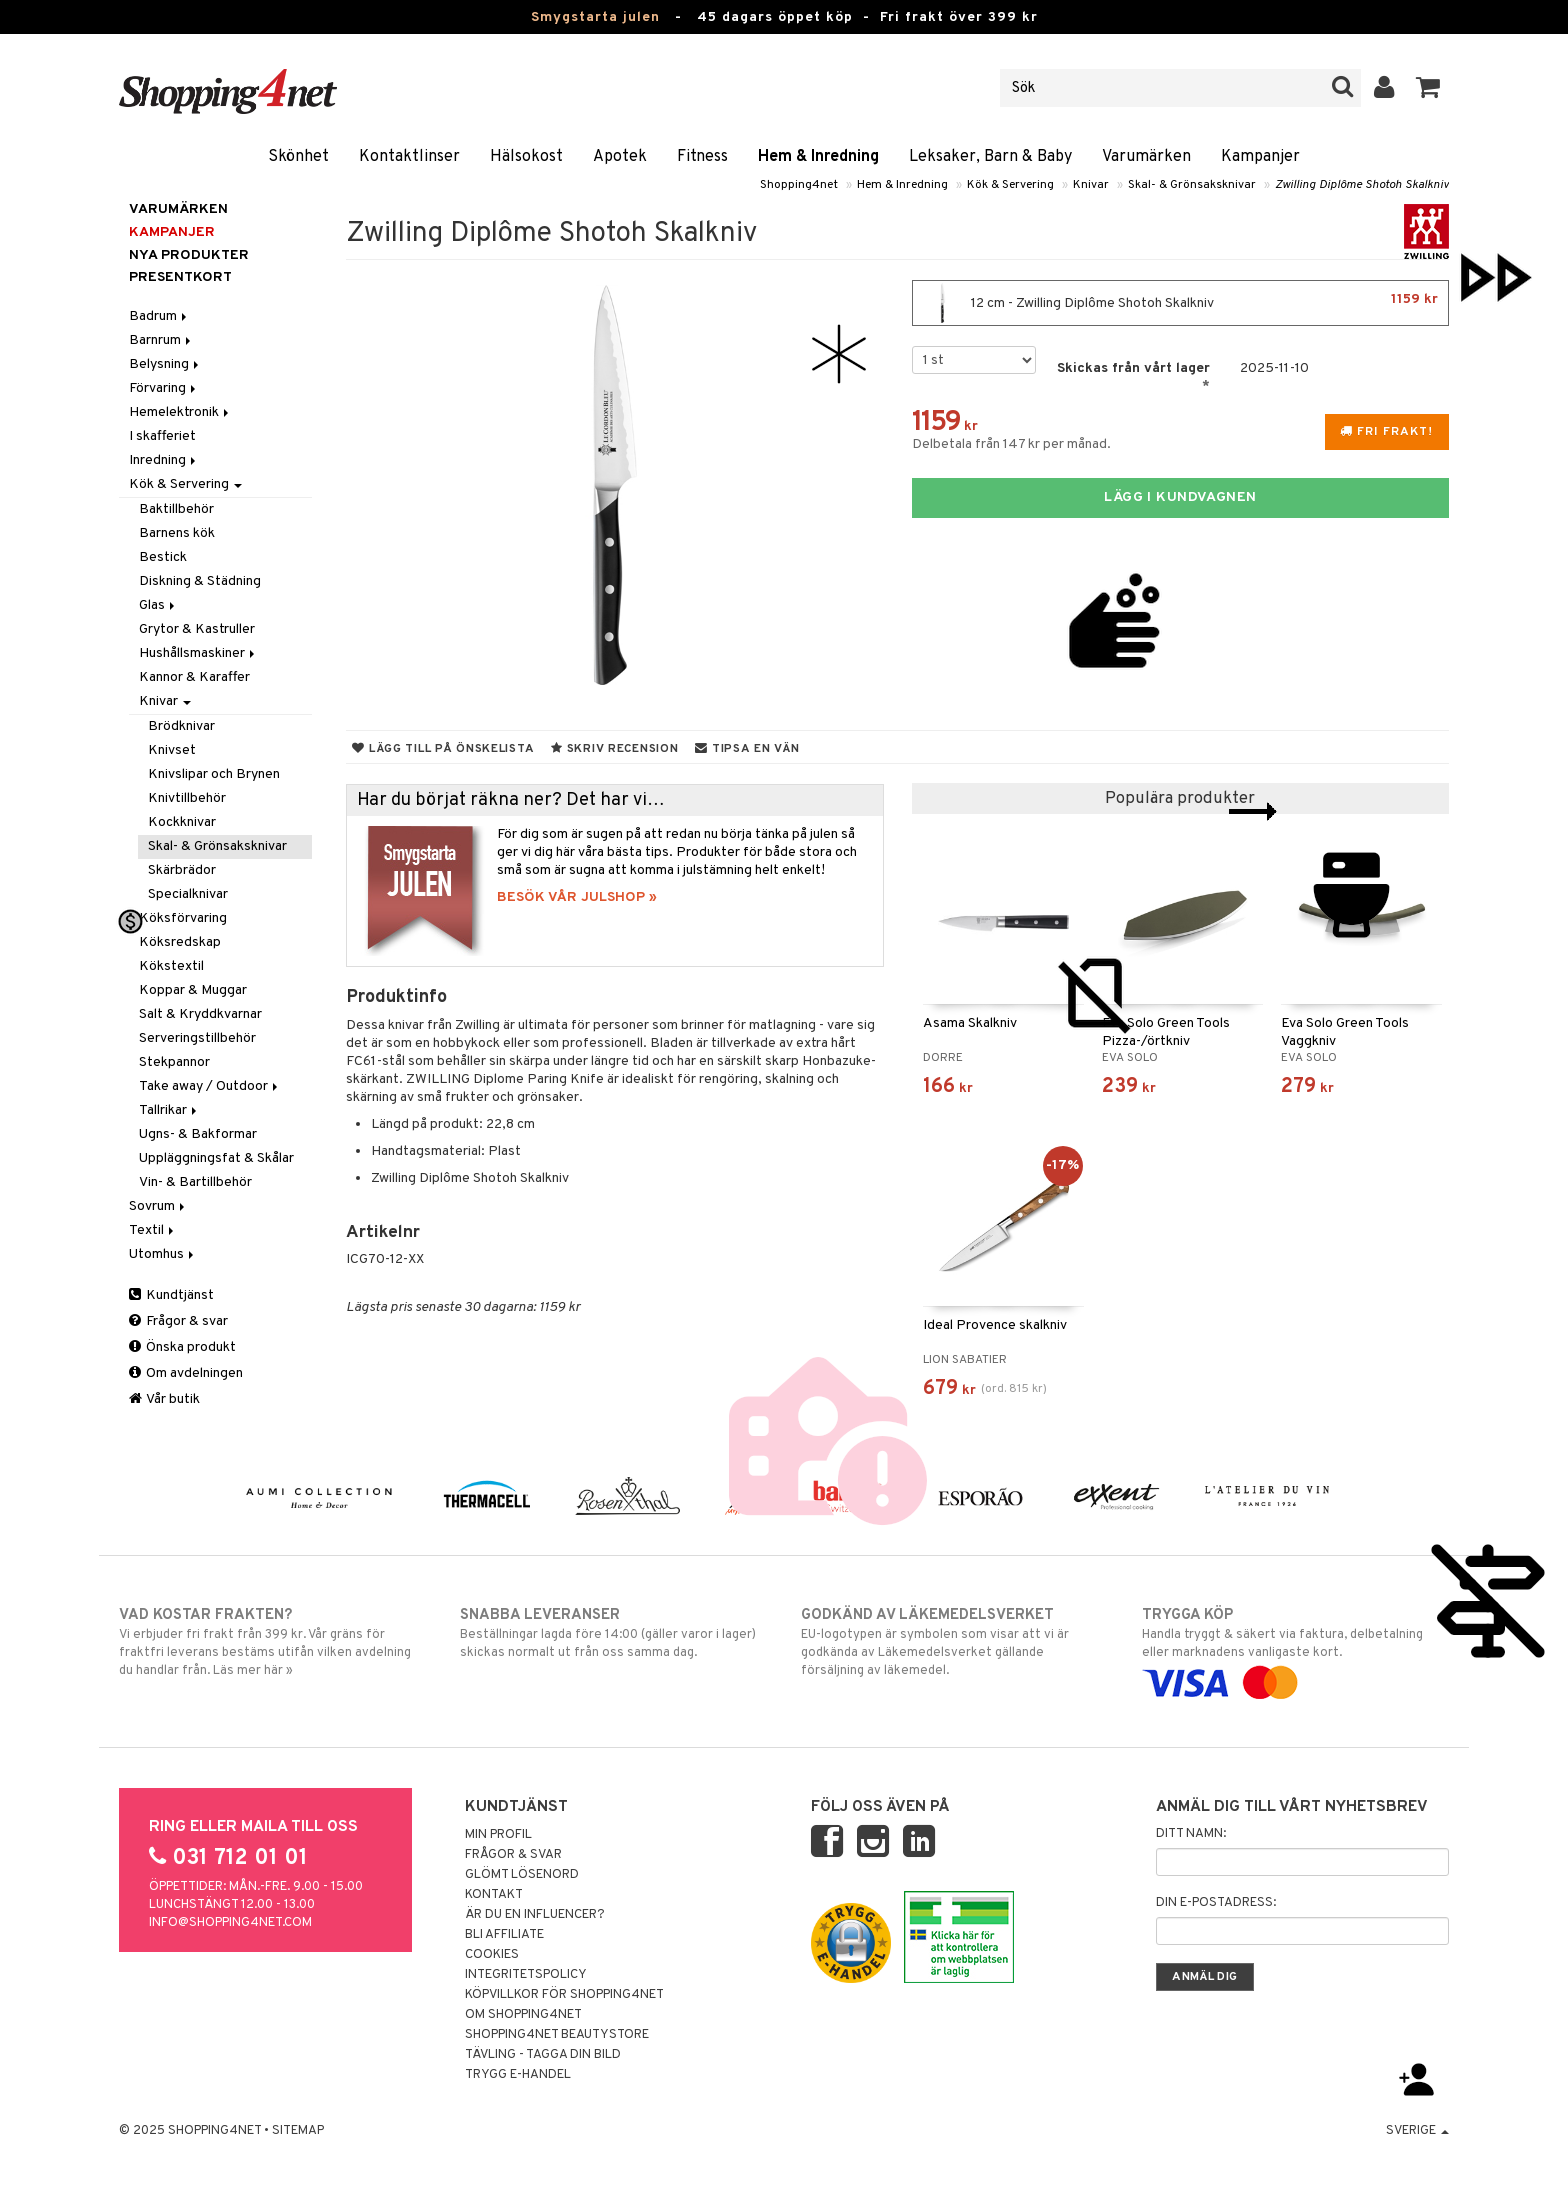  I want to click on view earnings or revenue, so click(130, 921).